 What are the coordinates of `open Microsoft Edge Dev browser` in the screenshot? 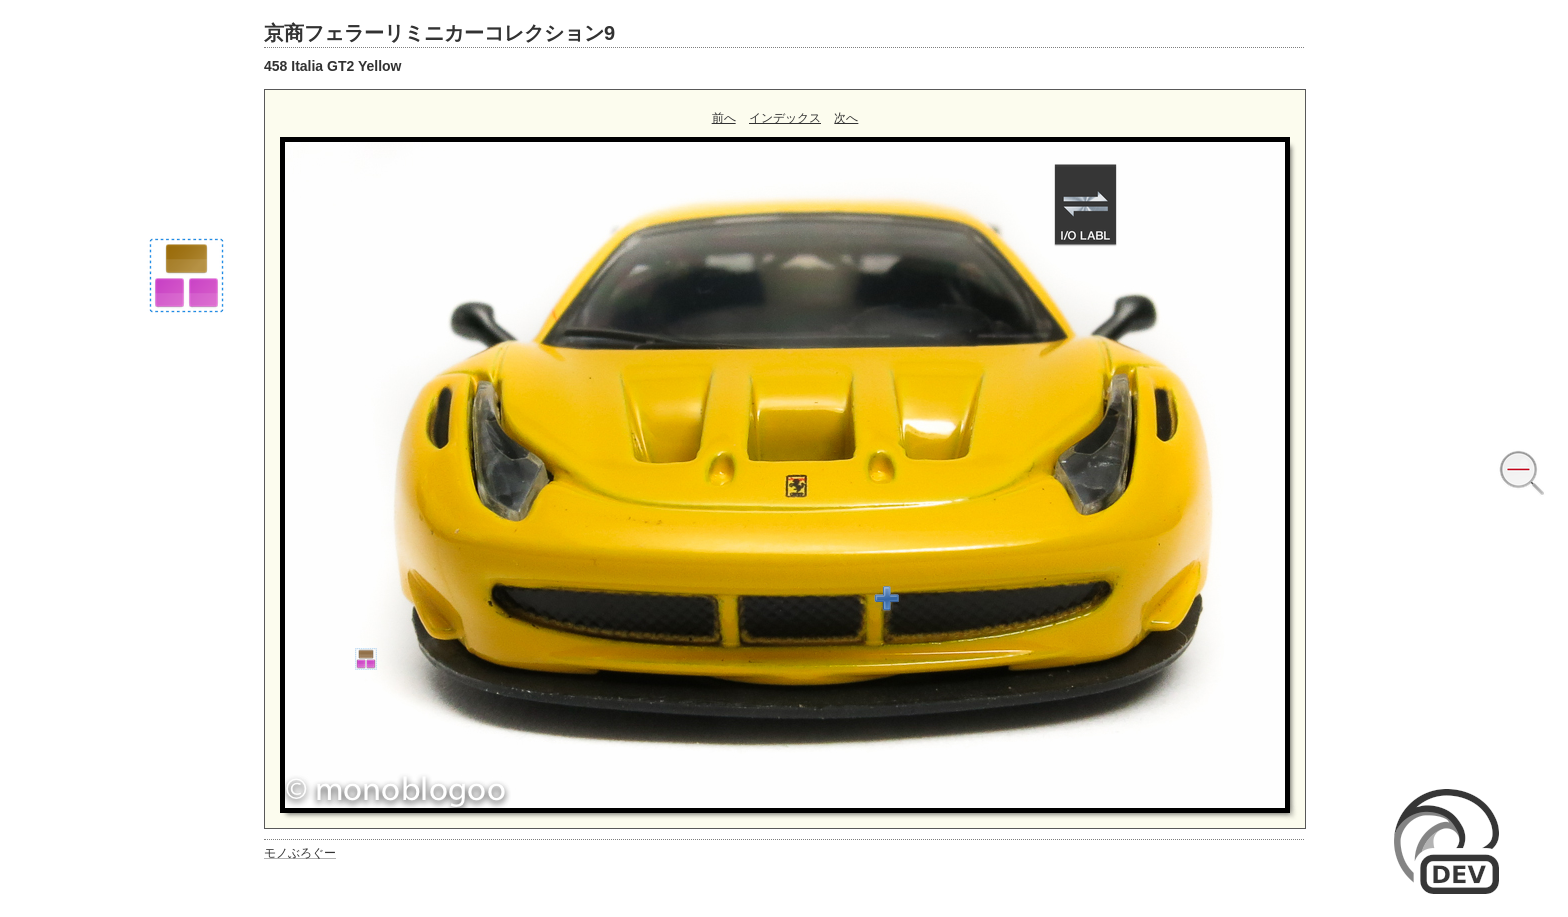 It's located at (1446, 841).